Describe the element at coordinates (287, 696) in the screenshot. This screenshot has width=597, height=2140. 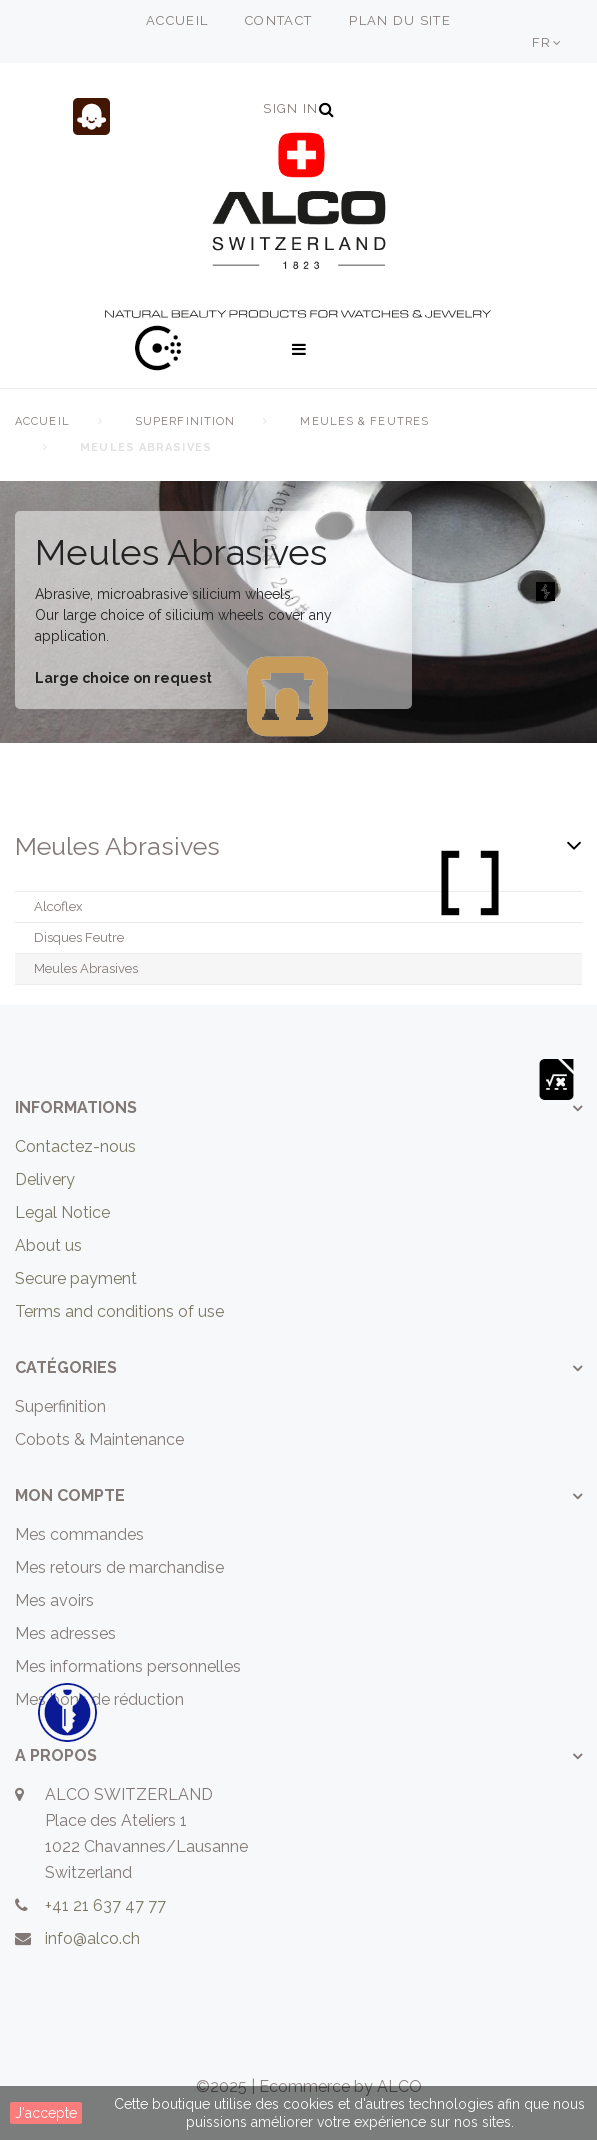
I see `open the Farcaster app` at that location.